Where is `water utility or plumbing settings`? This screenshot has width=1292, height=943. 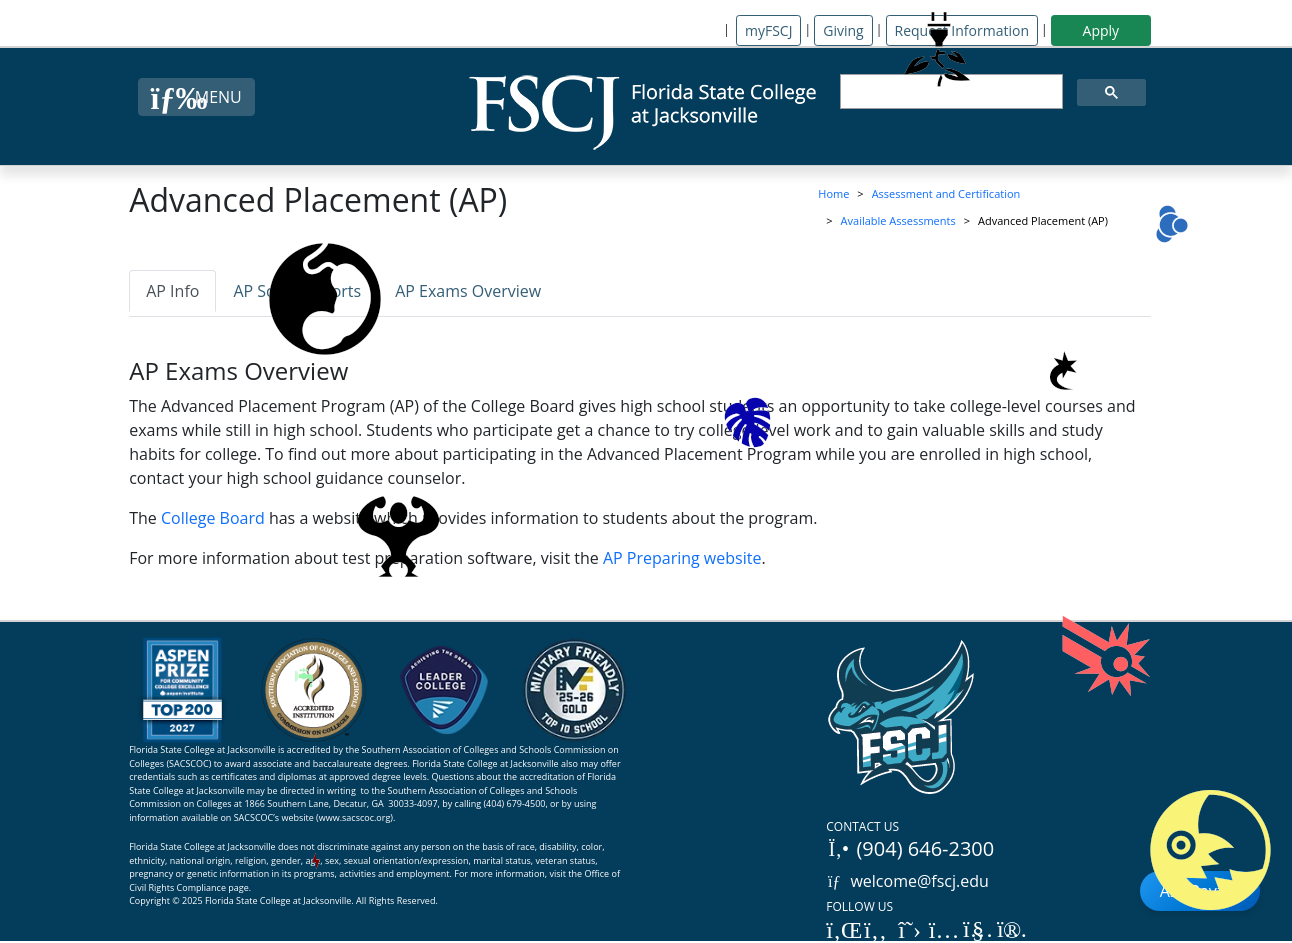 water utility or plumbing settings is located at coordinates (304, 677).